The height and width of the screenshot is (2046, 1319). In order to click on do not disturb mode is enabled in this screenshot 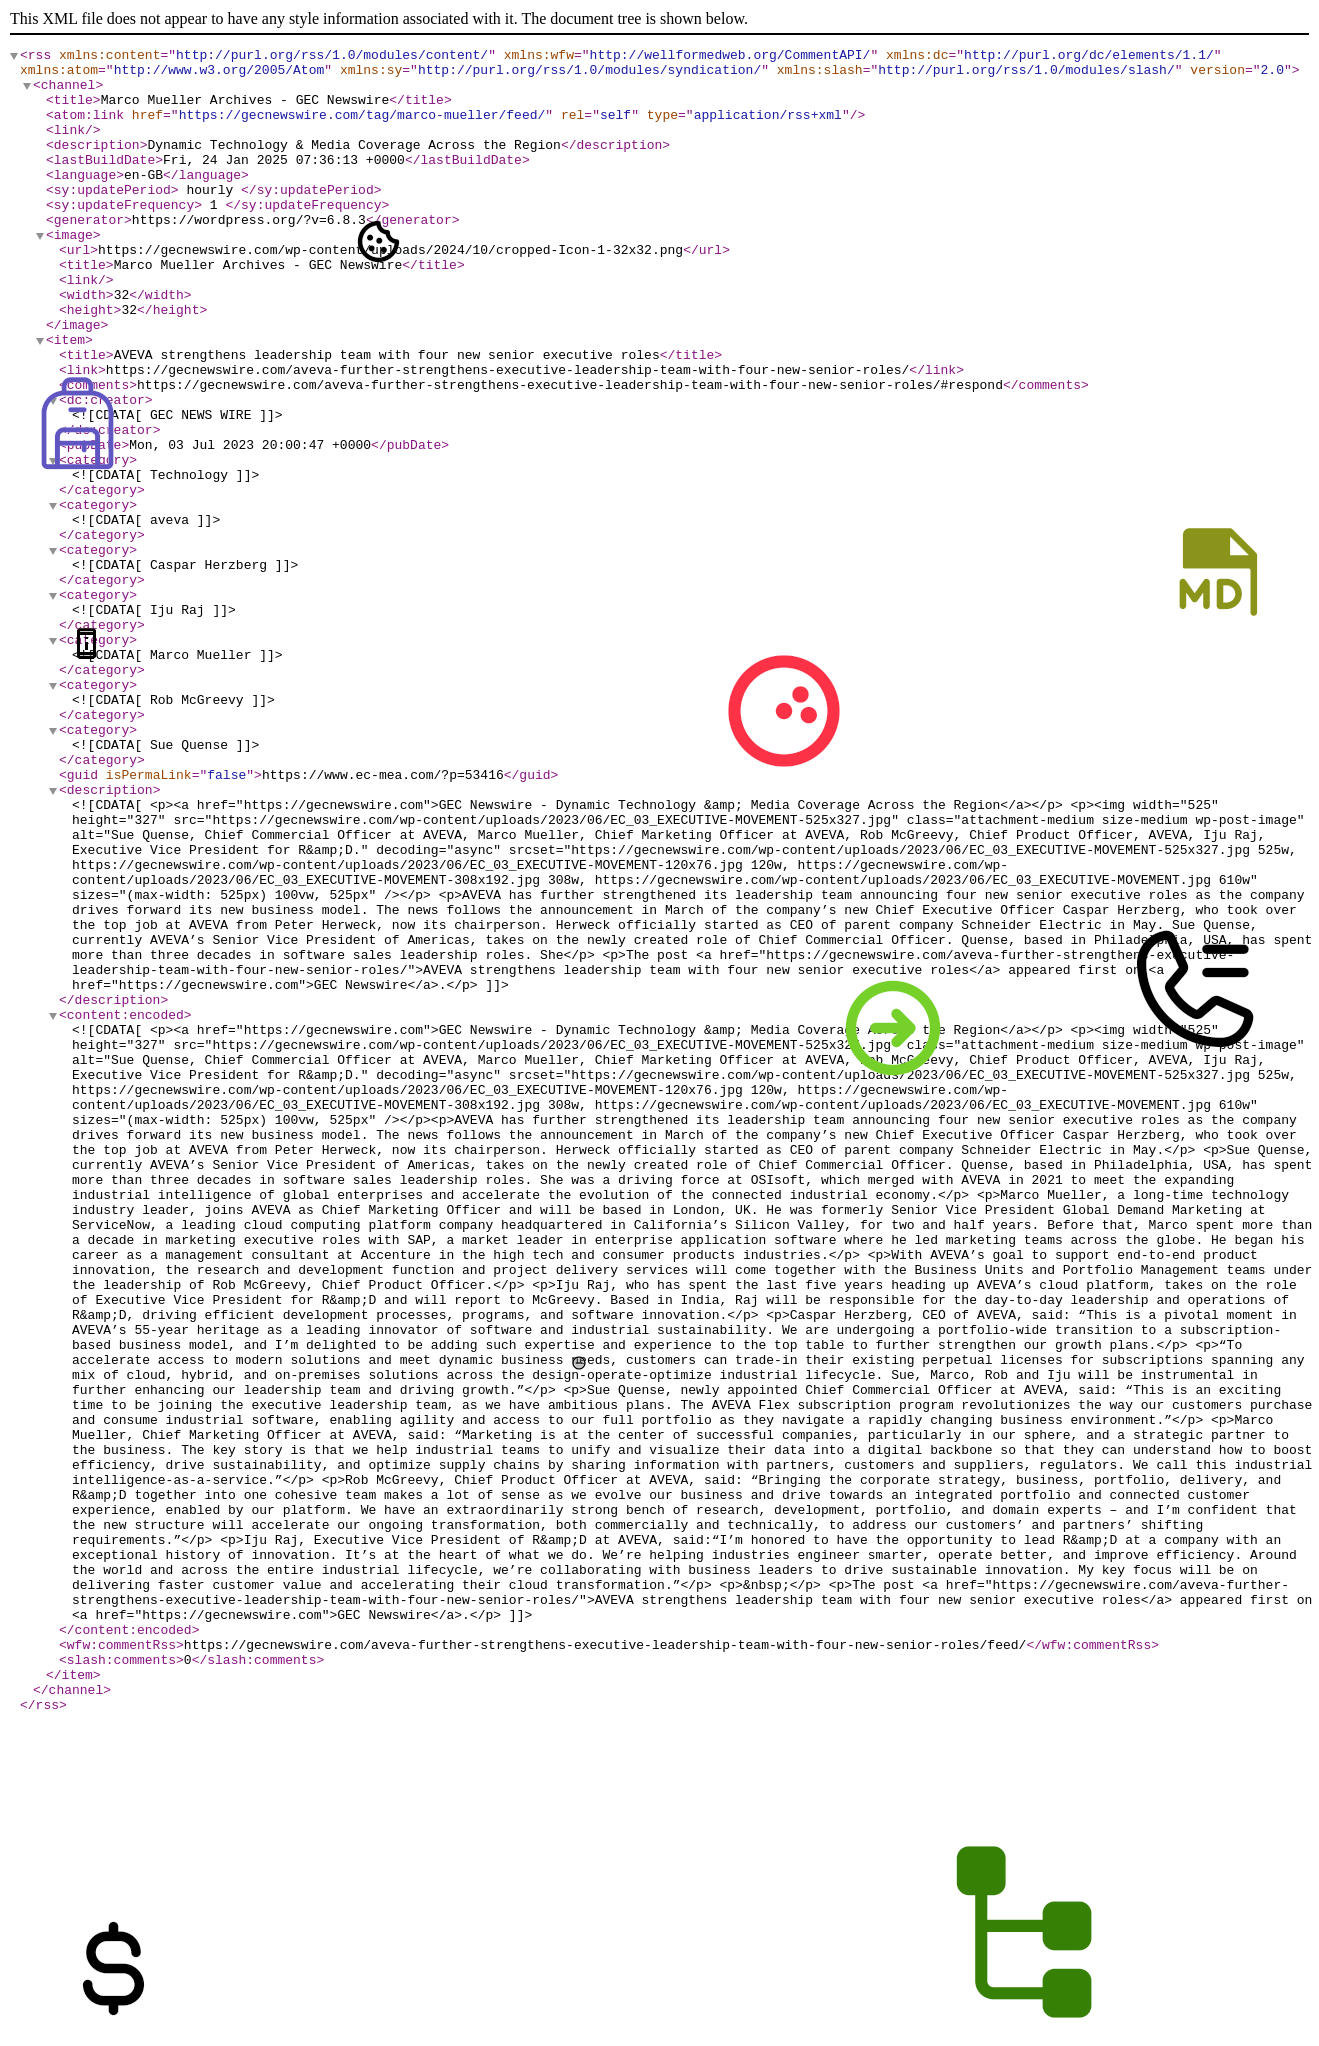, I will do `click(579, 1363)`.